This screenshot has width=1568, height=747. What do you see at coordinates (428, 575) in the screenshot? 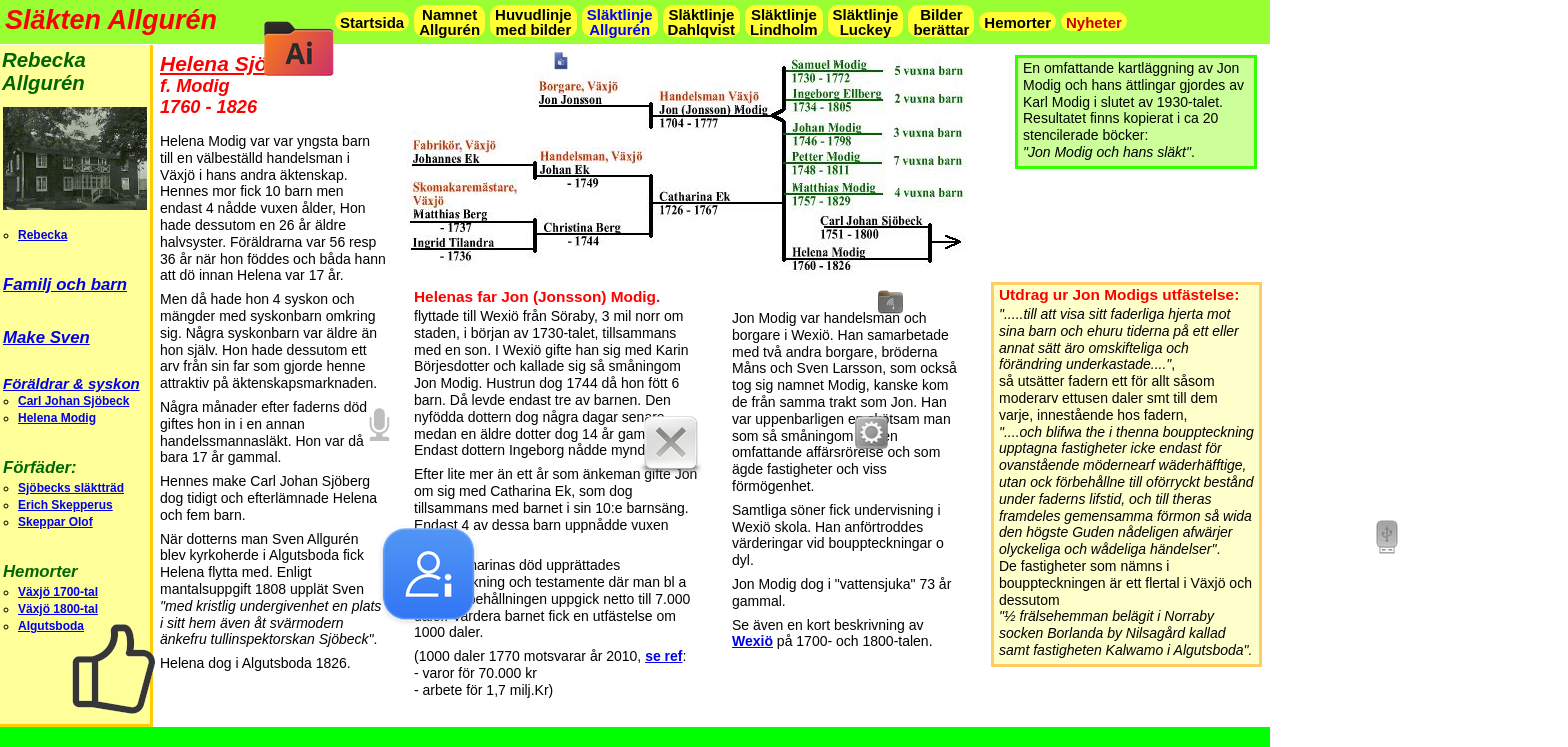
I see `open user account preferences` at bounding box center [428, 575].